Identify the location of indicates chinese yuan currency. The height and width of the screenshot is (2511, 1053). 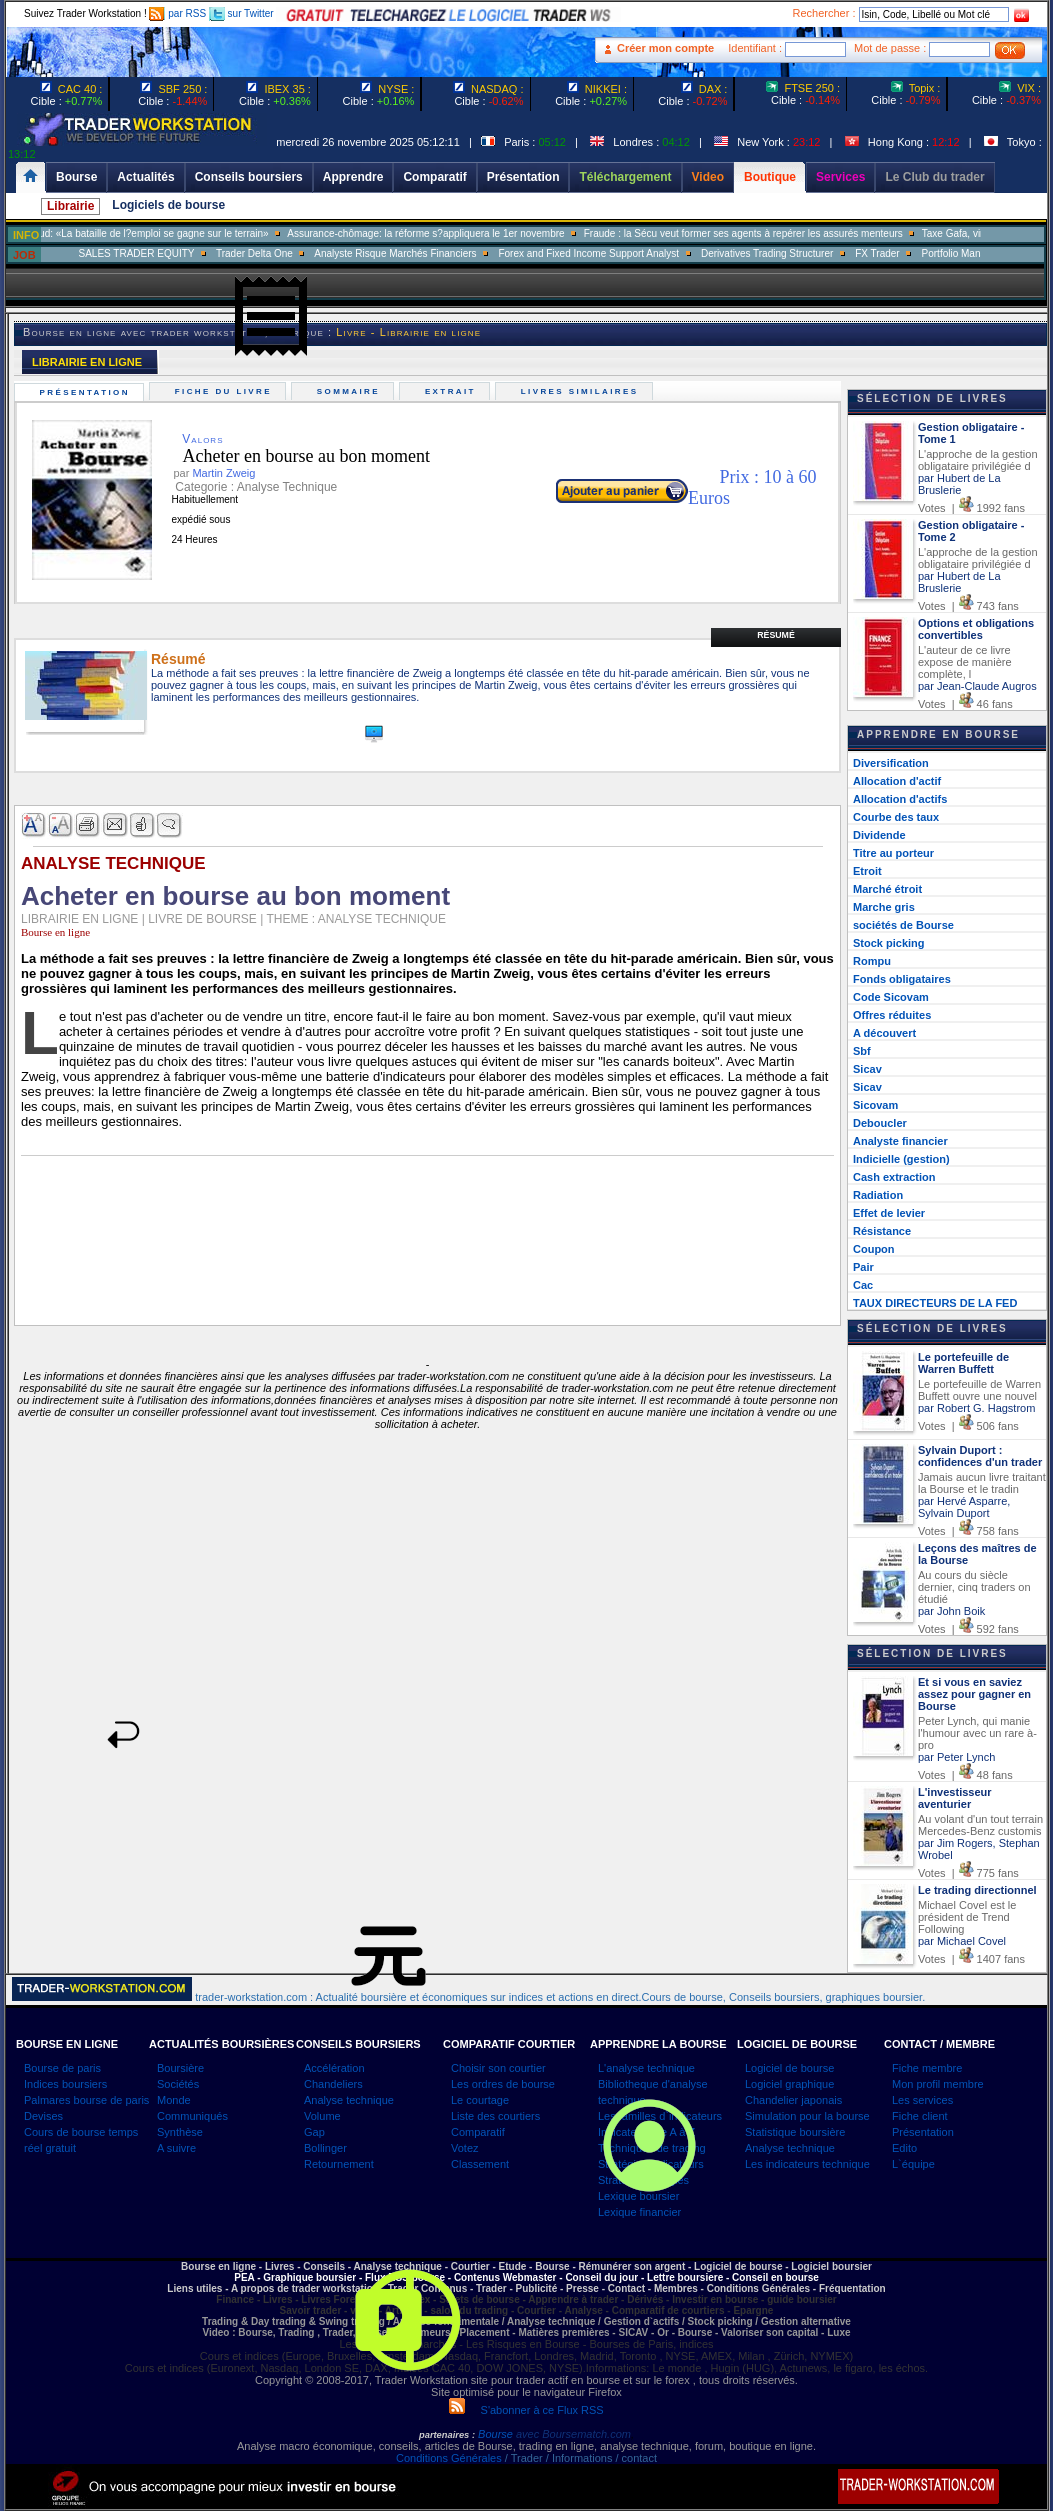
(388, 1957).